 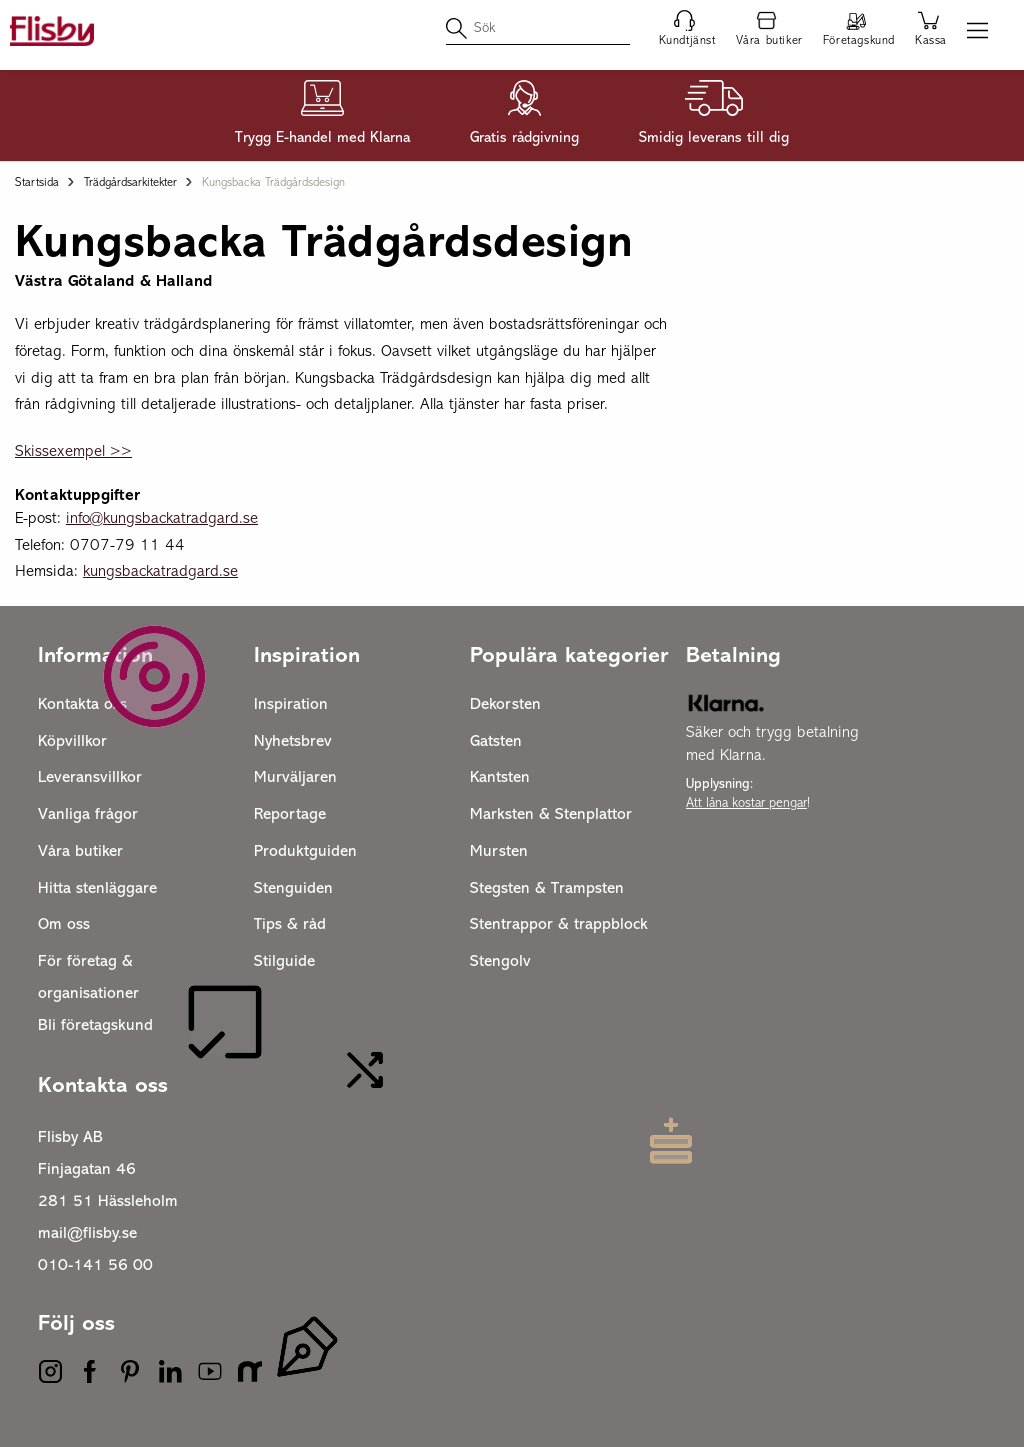 I want to click on add a new row above, so click(x=671, y=1144).